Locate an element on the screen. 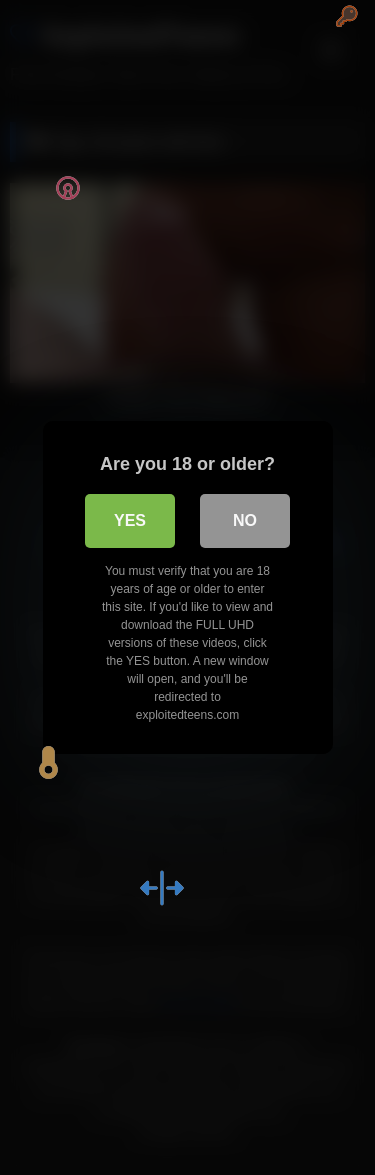 The image size is (375, 1175). indicates lowest temperature or cold setting is located at coordinates (48, 762).